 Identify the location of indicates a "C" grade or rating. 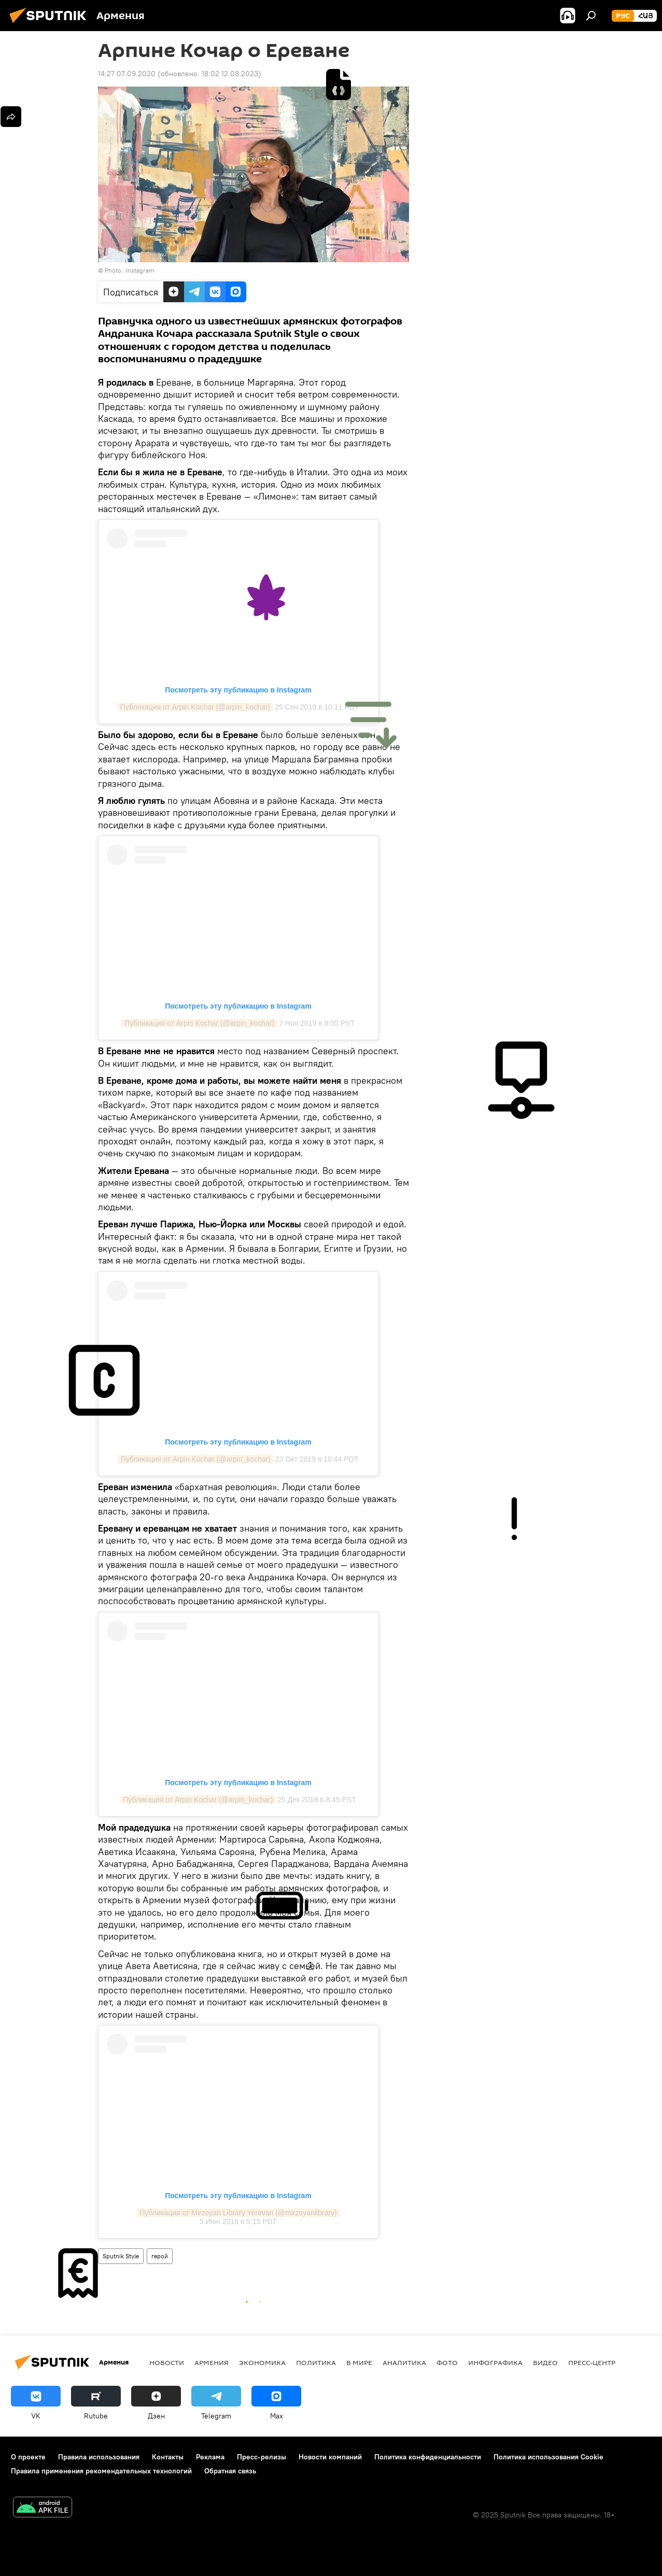
(104, 1380).